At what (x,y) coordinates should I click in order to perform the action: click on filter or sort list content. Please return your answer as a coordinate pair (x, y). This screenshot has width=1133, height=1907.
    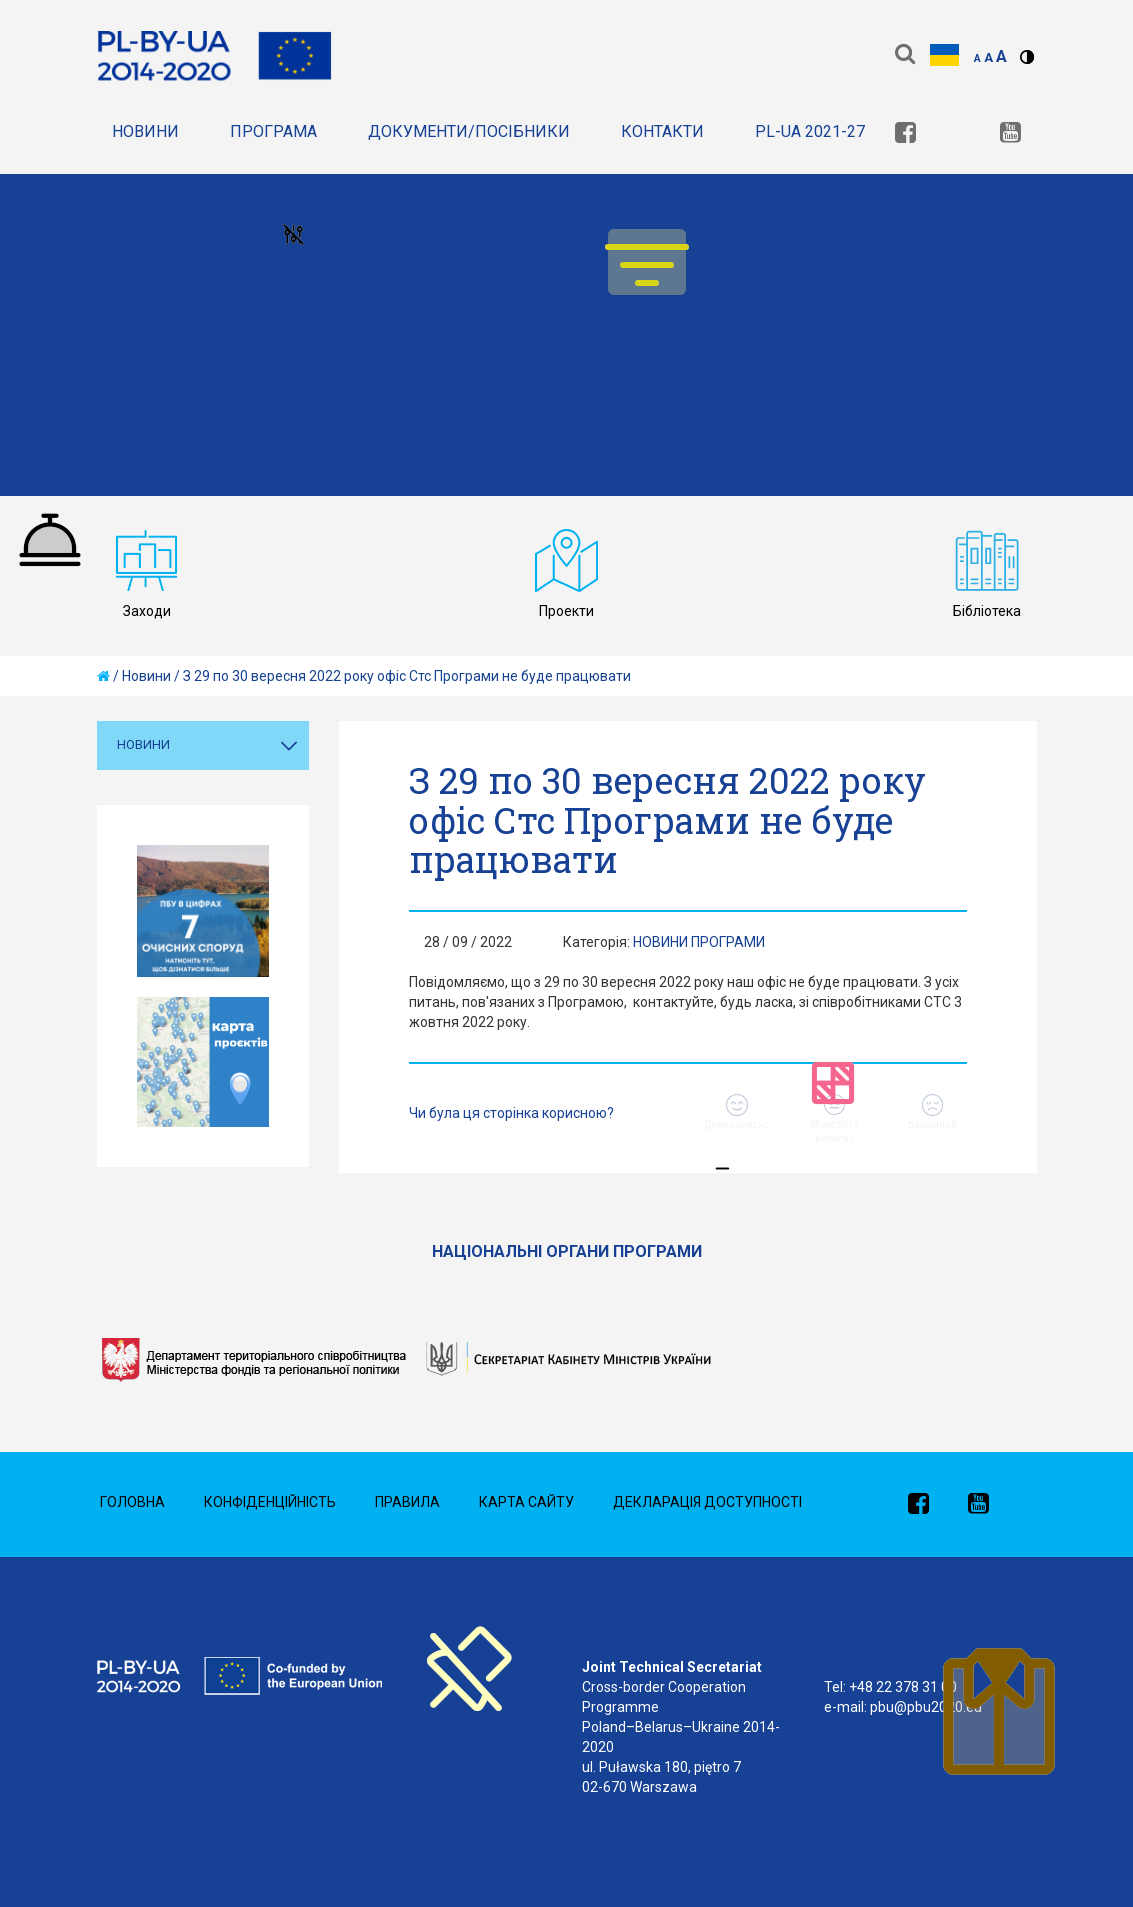
    Looking at the image, I should click on (647, 262).